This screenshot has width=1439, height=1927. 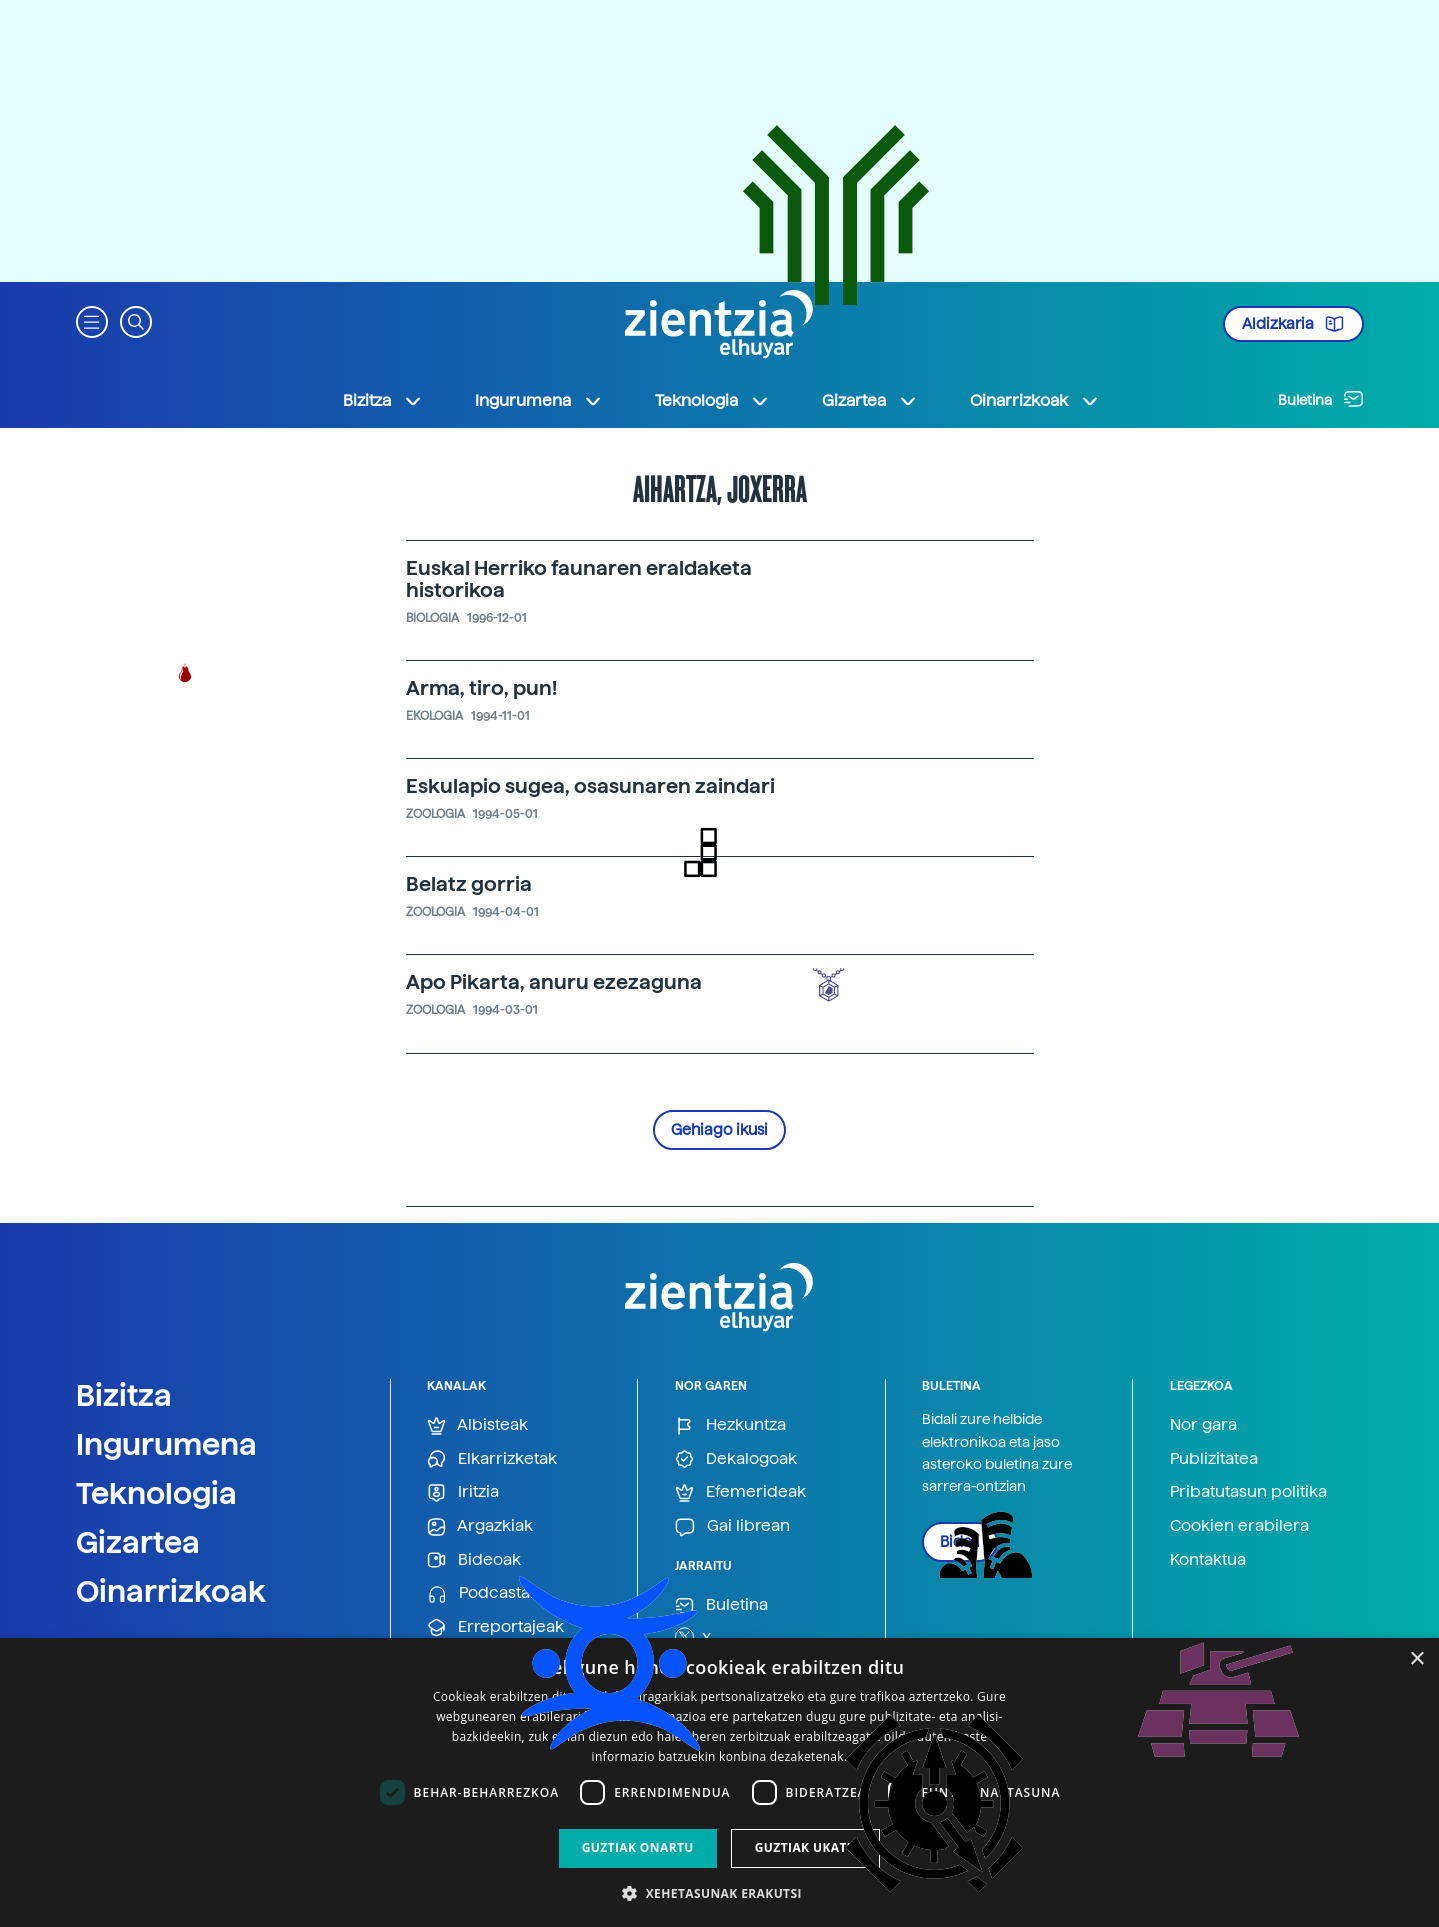 I want to click on select tank unit in strategy game, so click(x=1218, y=1699).